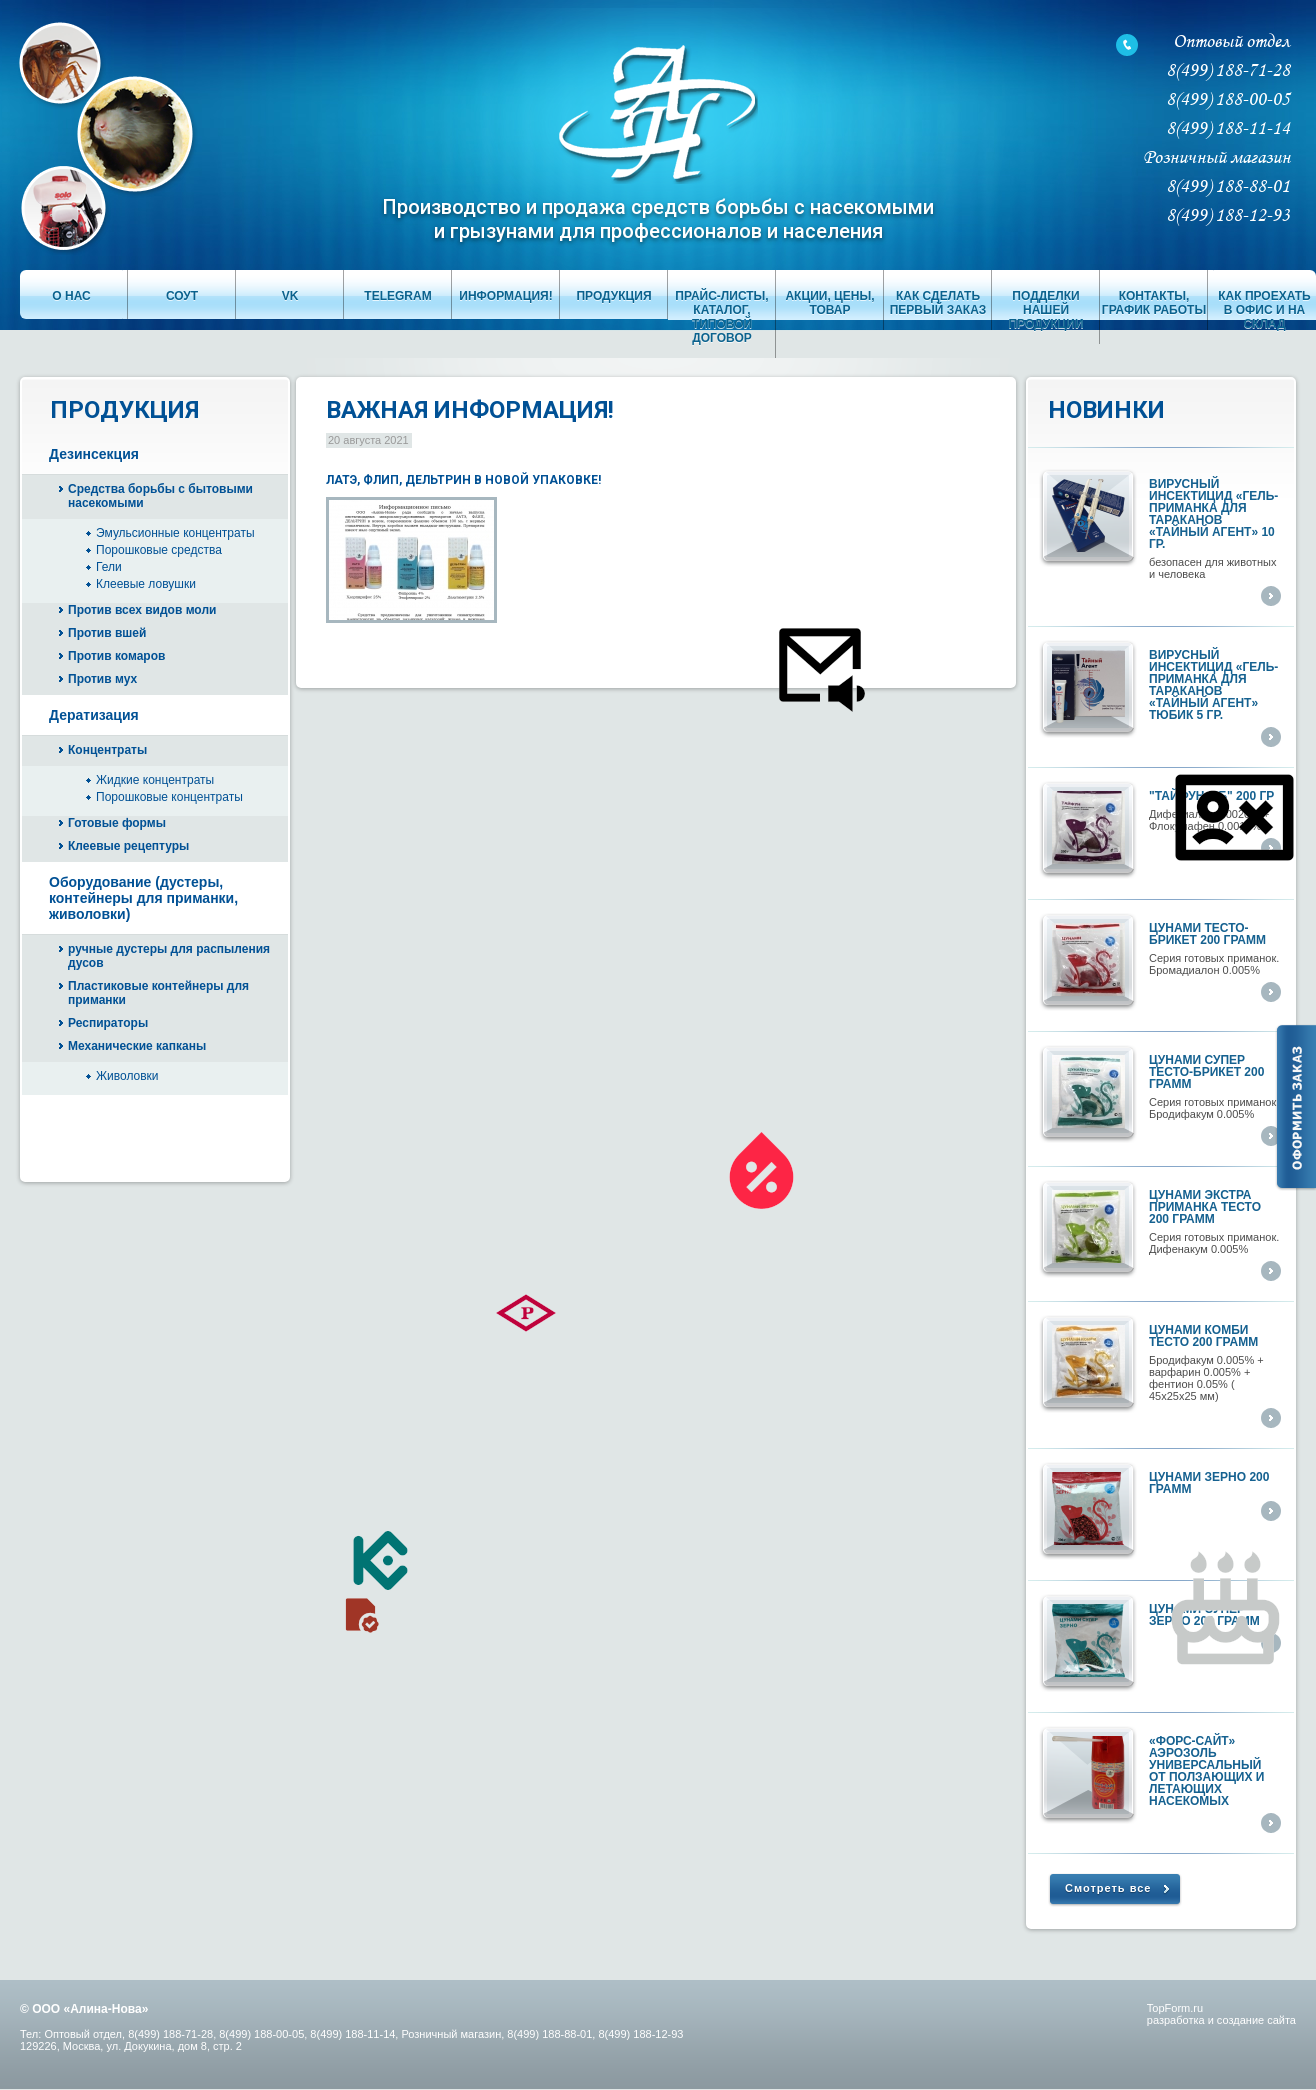  I want to click on view verified contract or document, so click(360, 1614).